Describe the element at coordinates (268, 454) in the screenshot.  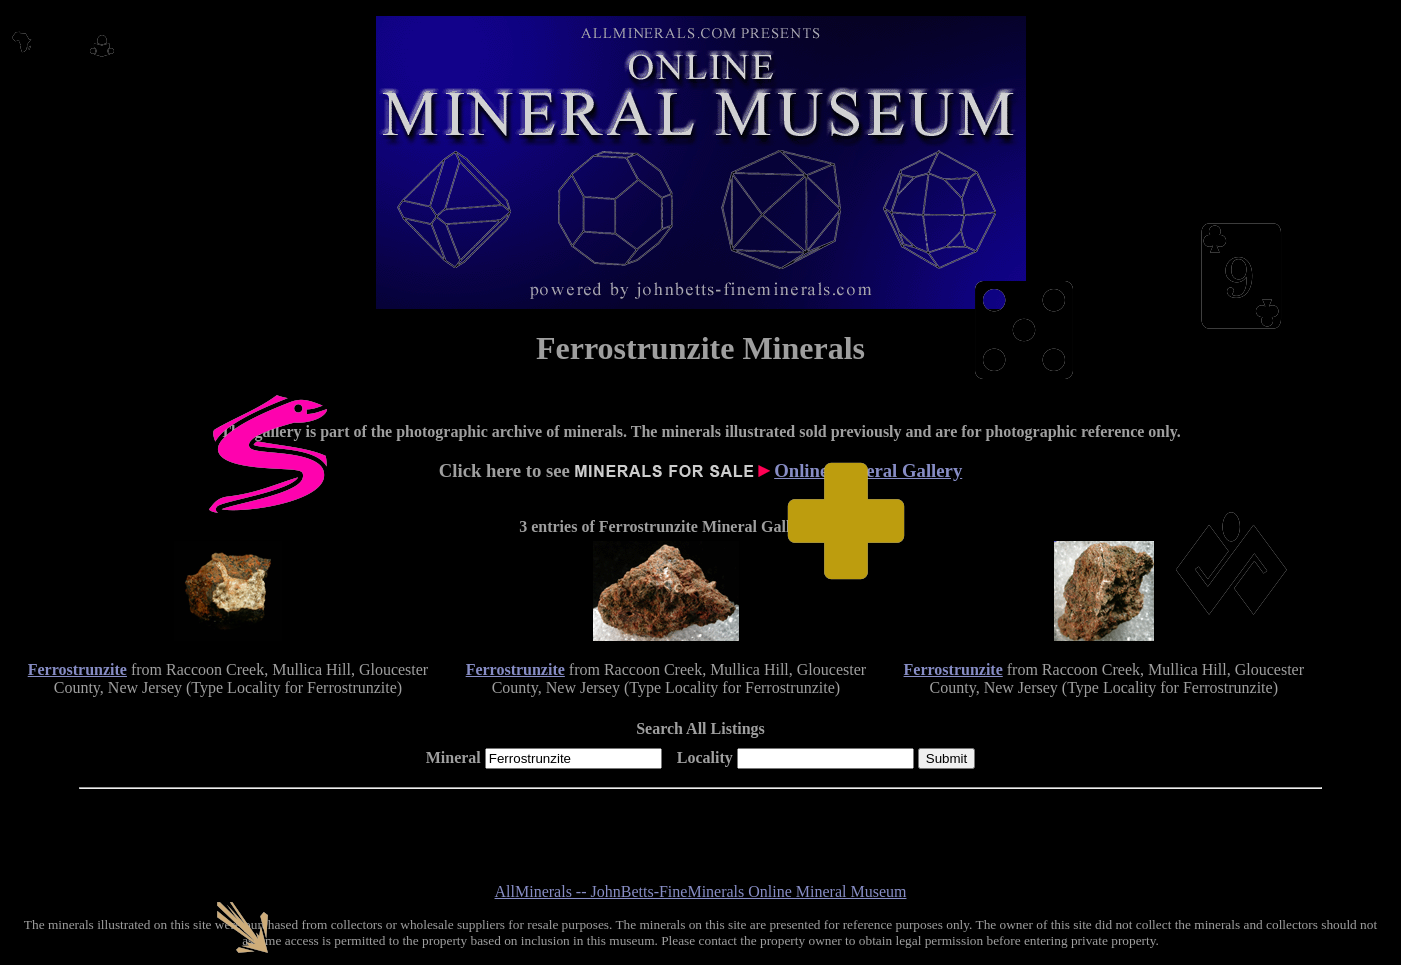
I see `eel creature or fish type in a game inventory` at that location.